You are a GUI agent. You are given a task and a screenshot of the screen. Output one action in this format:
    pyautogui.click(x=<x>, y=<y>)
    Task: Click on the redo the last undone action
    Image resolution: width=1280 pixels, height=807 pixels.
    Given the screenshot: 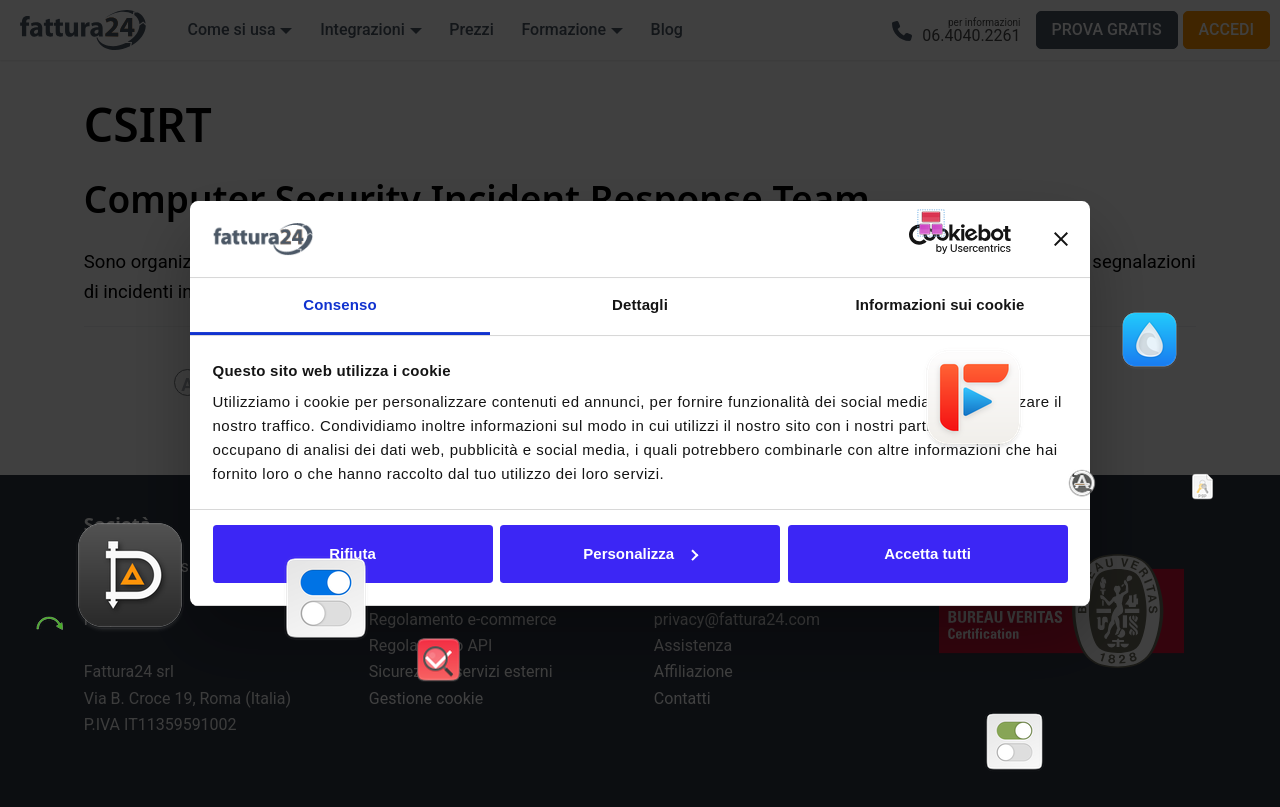 What is the action you would take?
    pyautogui.click(x=49, y=623)
    